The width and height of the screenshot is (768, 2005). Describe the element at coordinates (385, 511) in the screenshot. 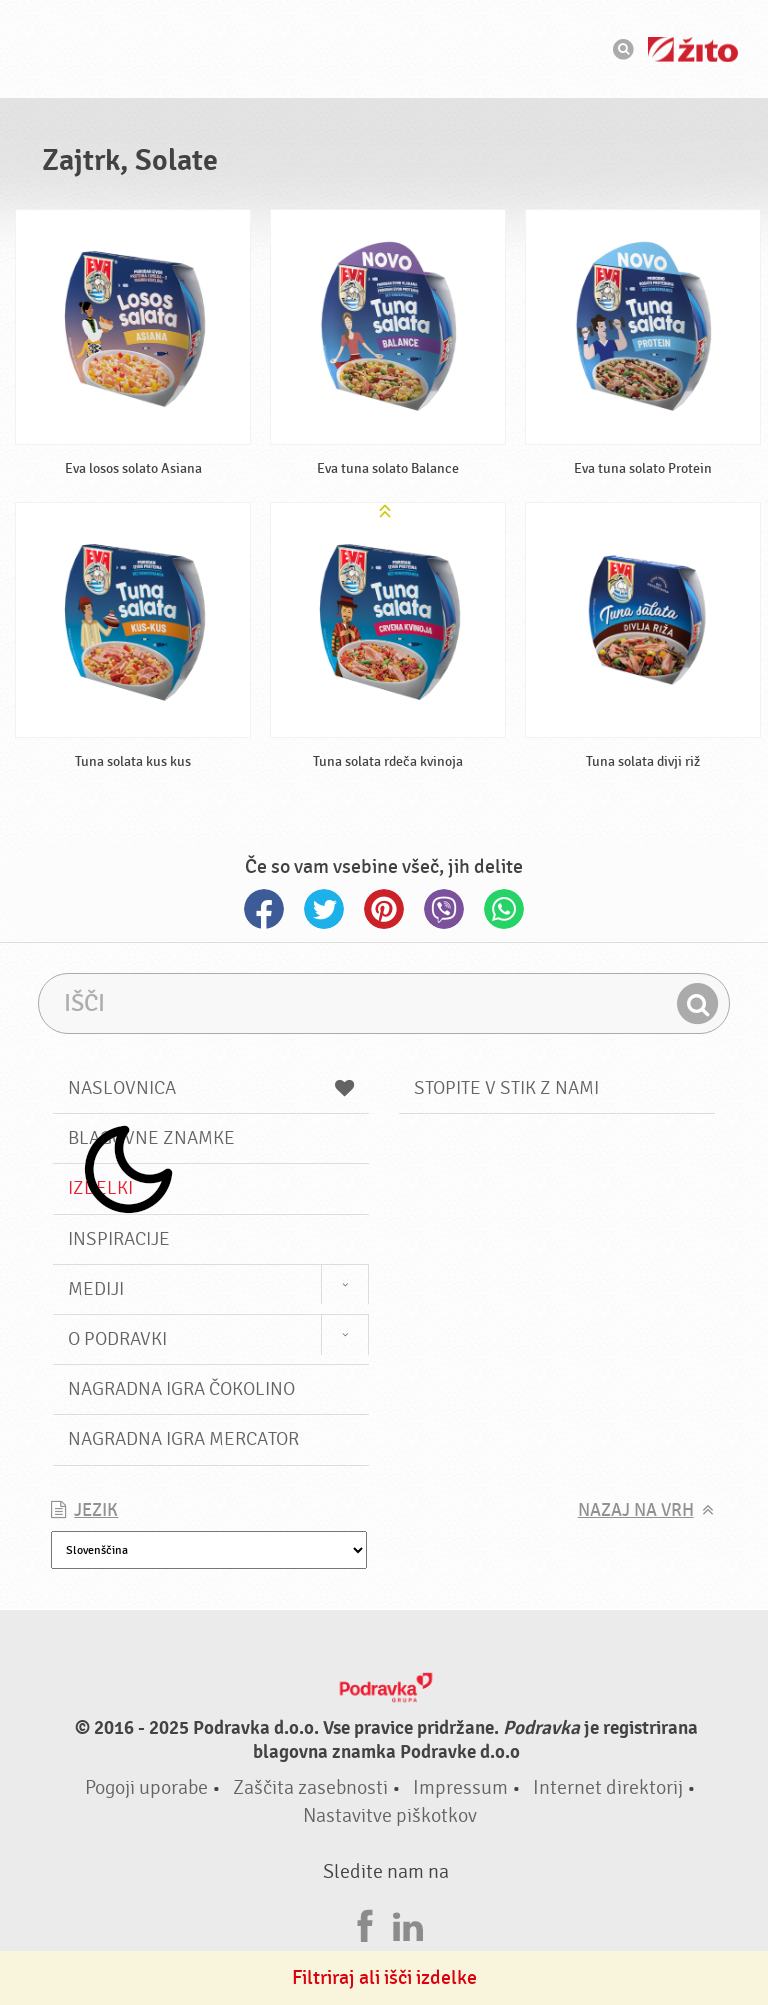

I see `scroll to top of page` at that location.